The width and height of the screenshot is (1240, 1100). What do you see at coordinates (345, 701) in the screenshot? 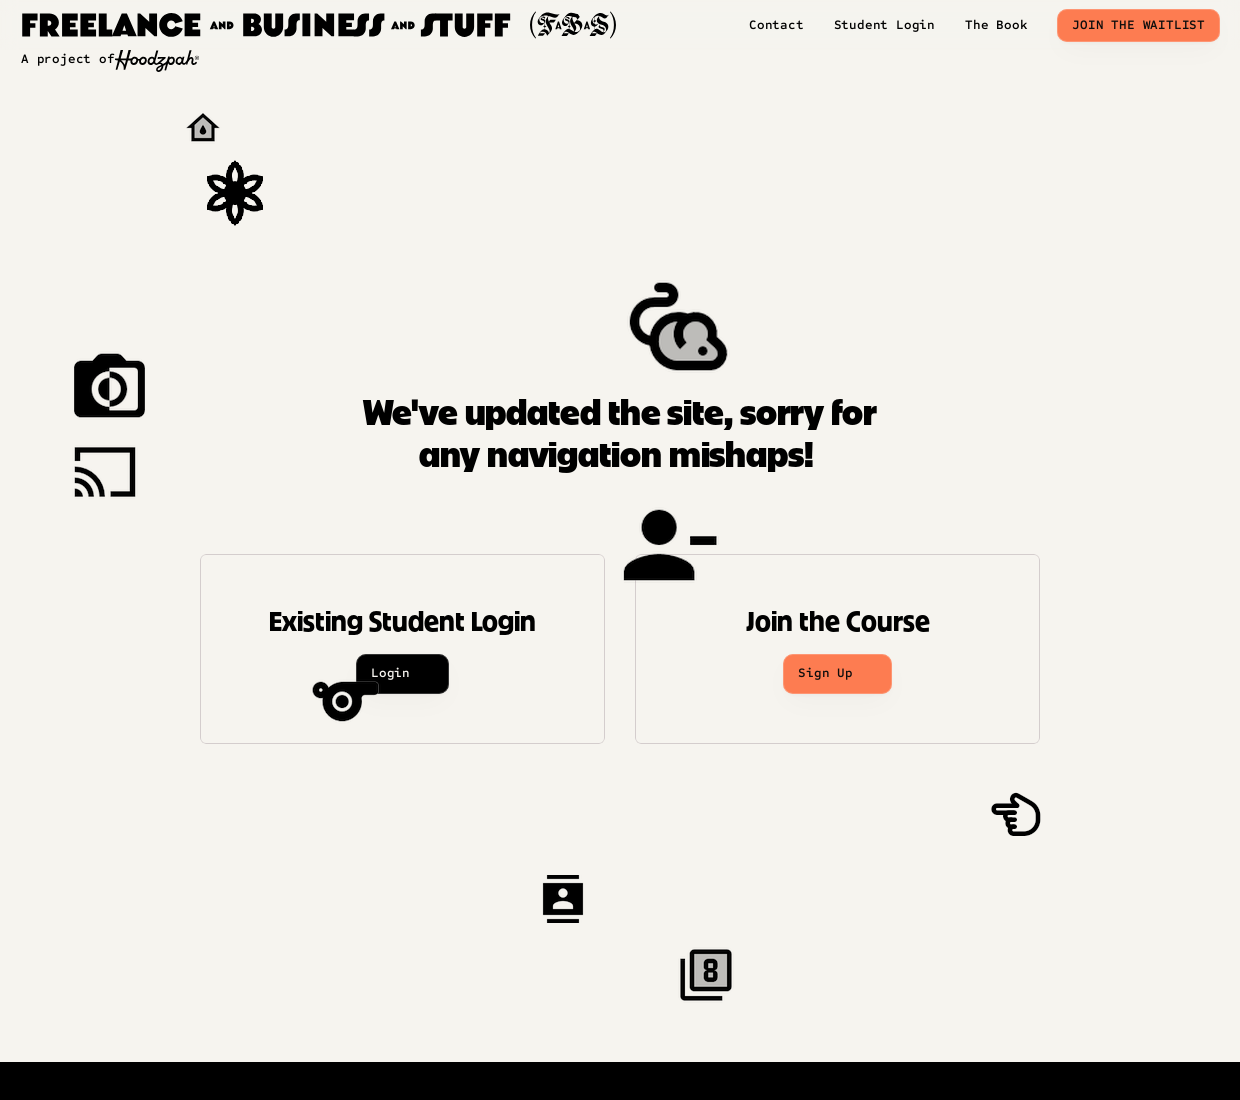
I see `access sports scores and updates` at bounding box center [345, 701].